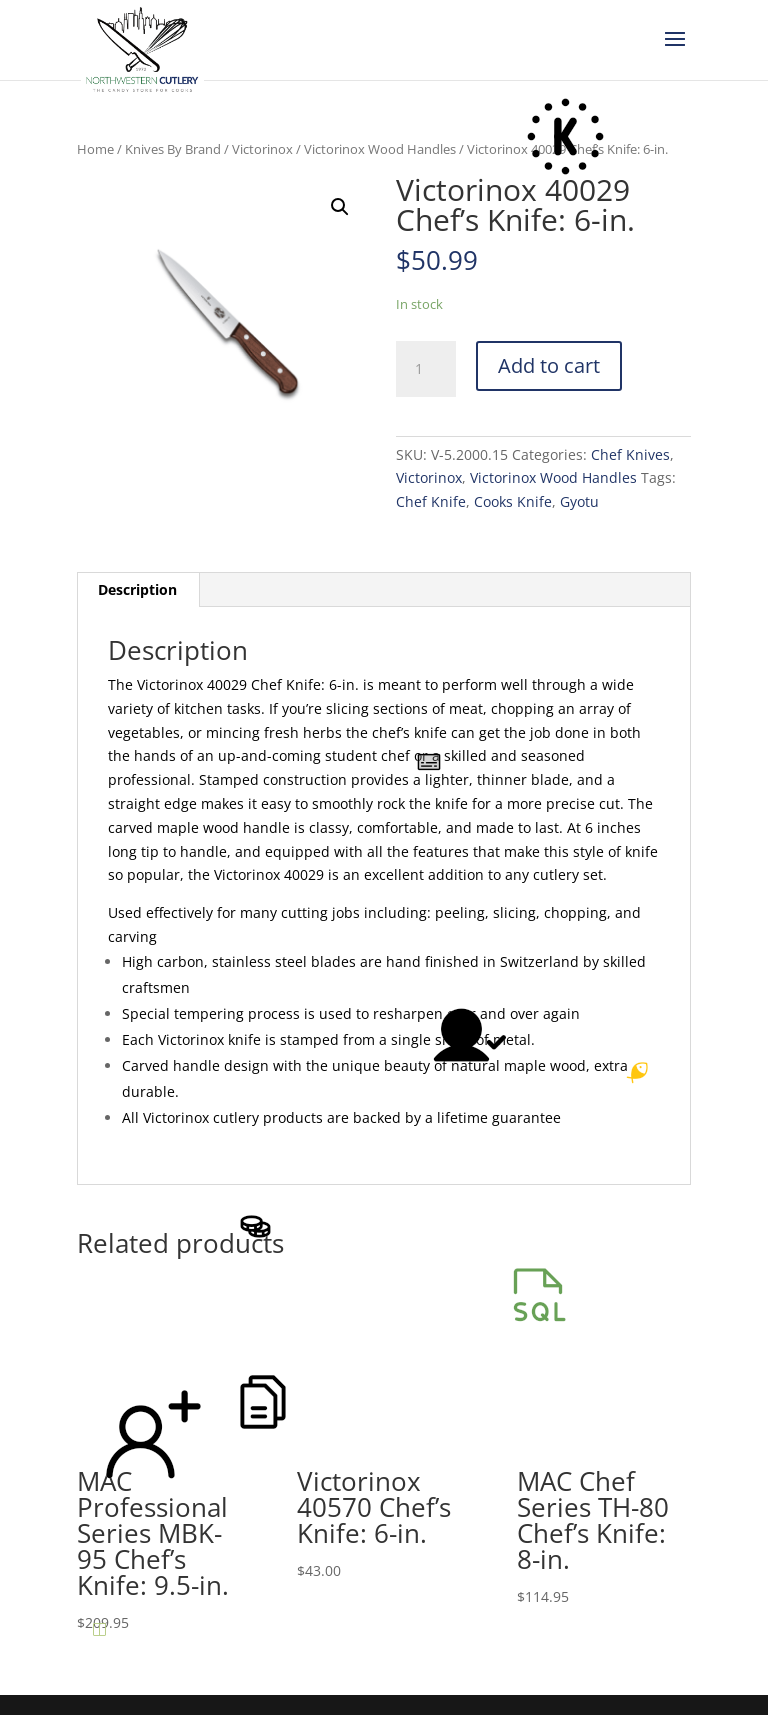 This screenshot has height=1715, width=768. Describe the element at coordinates (99, 1629) in the screenshot. I see `split view horizontally into two panels` at that location.